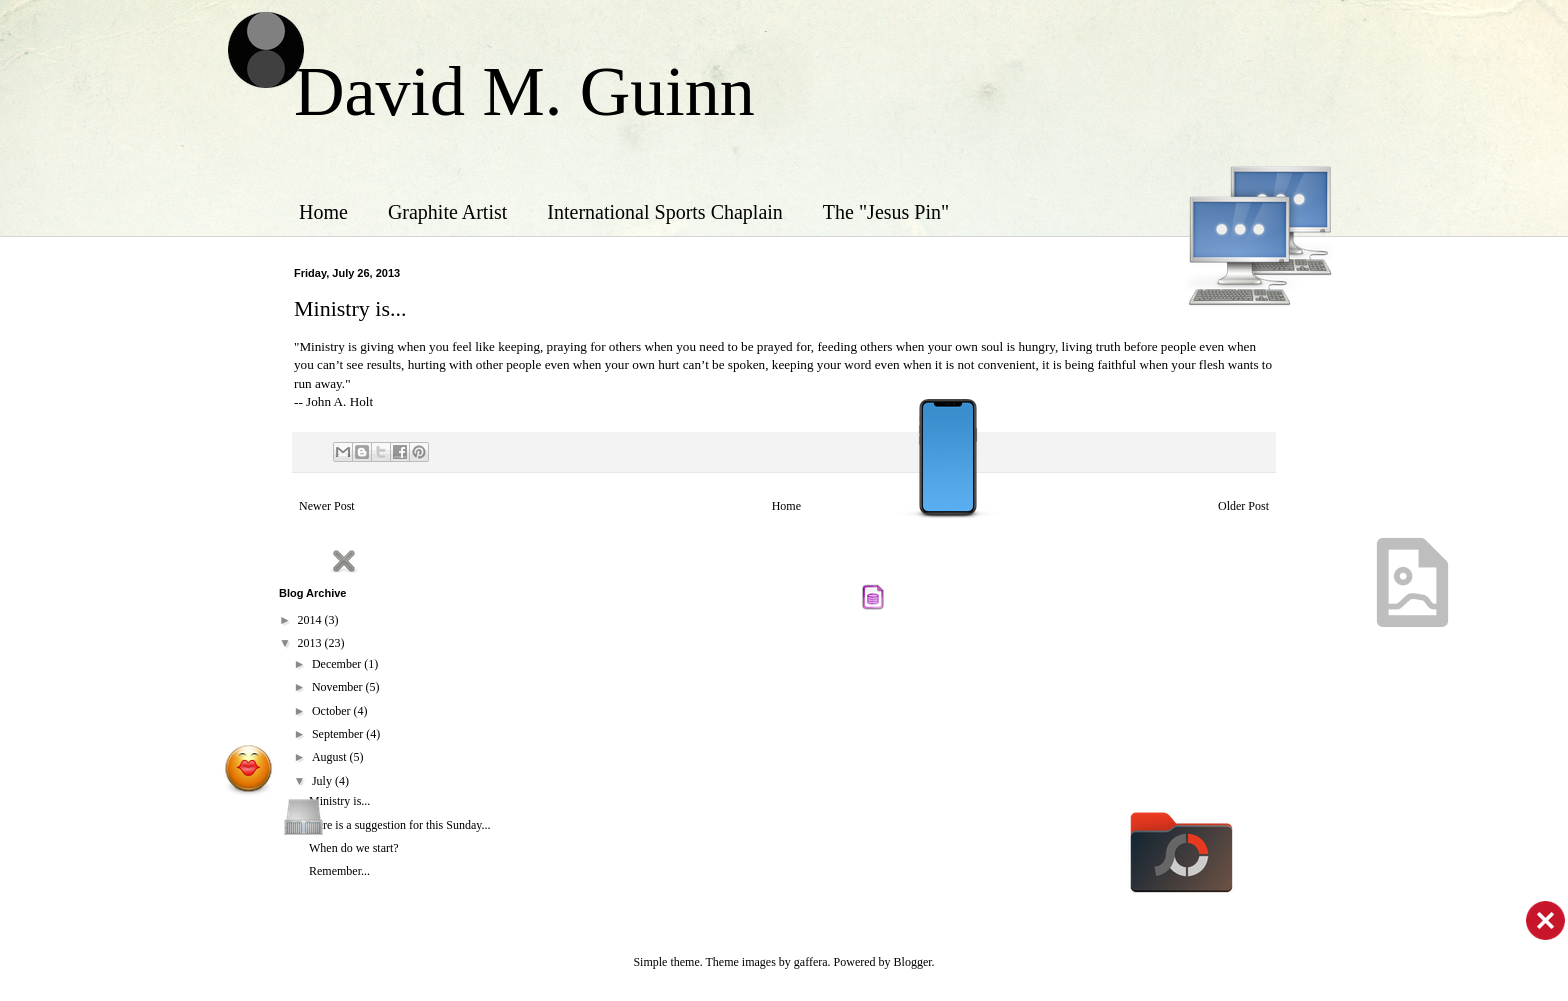 This screenshot has width=1568, height=1001. Describe the element at coordinates (948, 459) in the screenshot. I see `manage connected iPhone device` at that location.